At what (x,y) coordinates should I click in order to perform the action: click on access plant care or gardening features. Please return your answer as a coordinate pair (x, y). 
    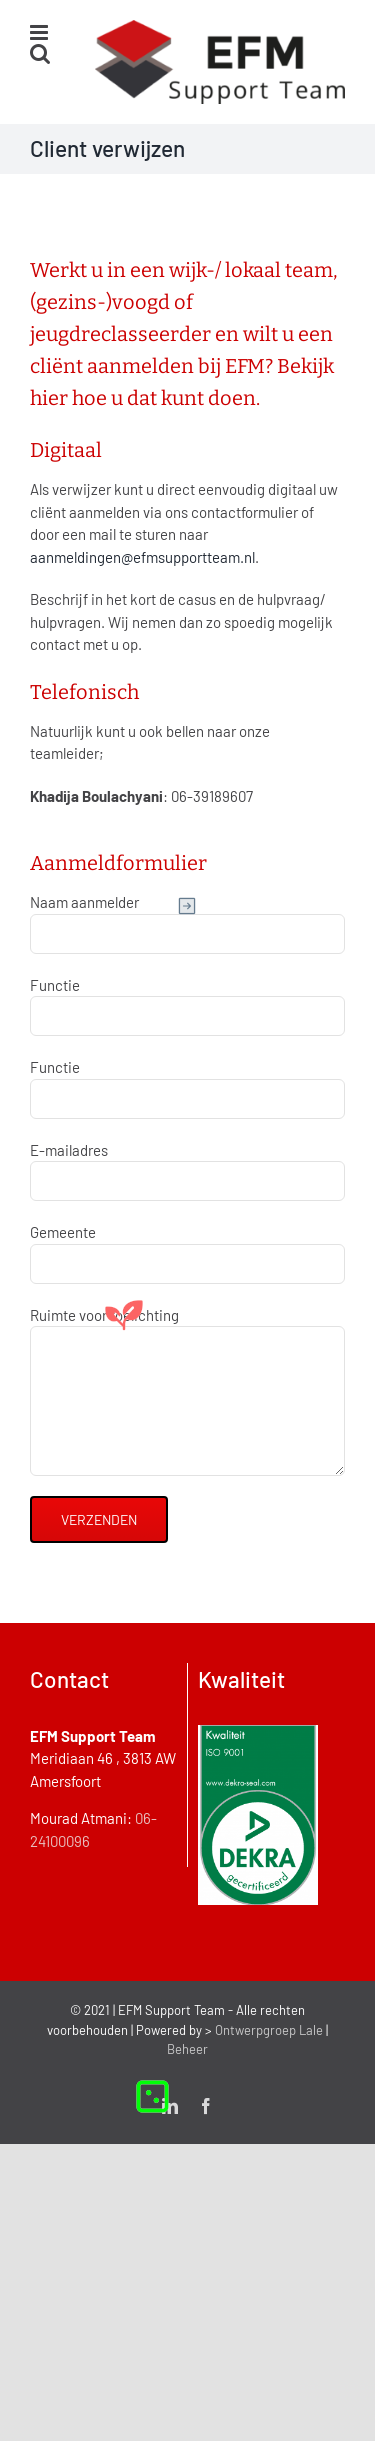
    Looking at the image, I should click on (124, 1314).